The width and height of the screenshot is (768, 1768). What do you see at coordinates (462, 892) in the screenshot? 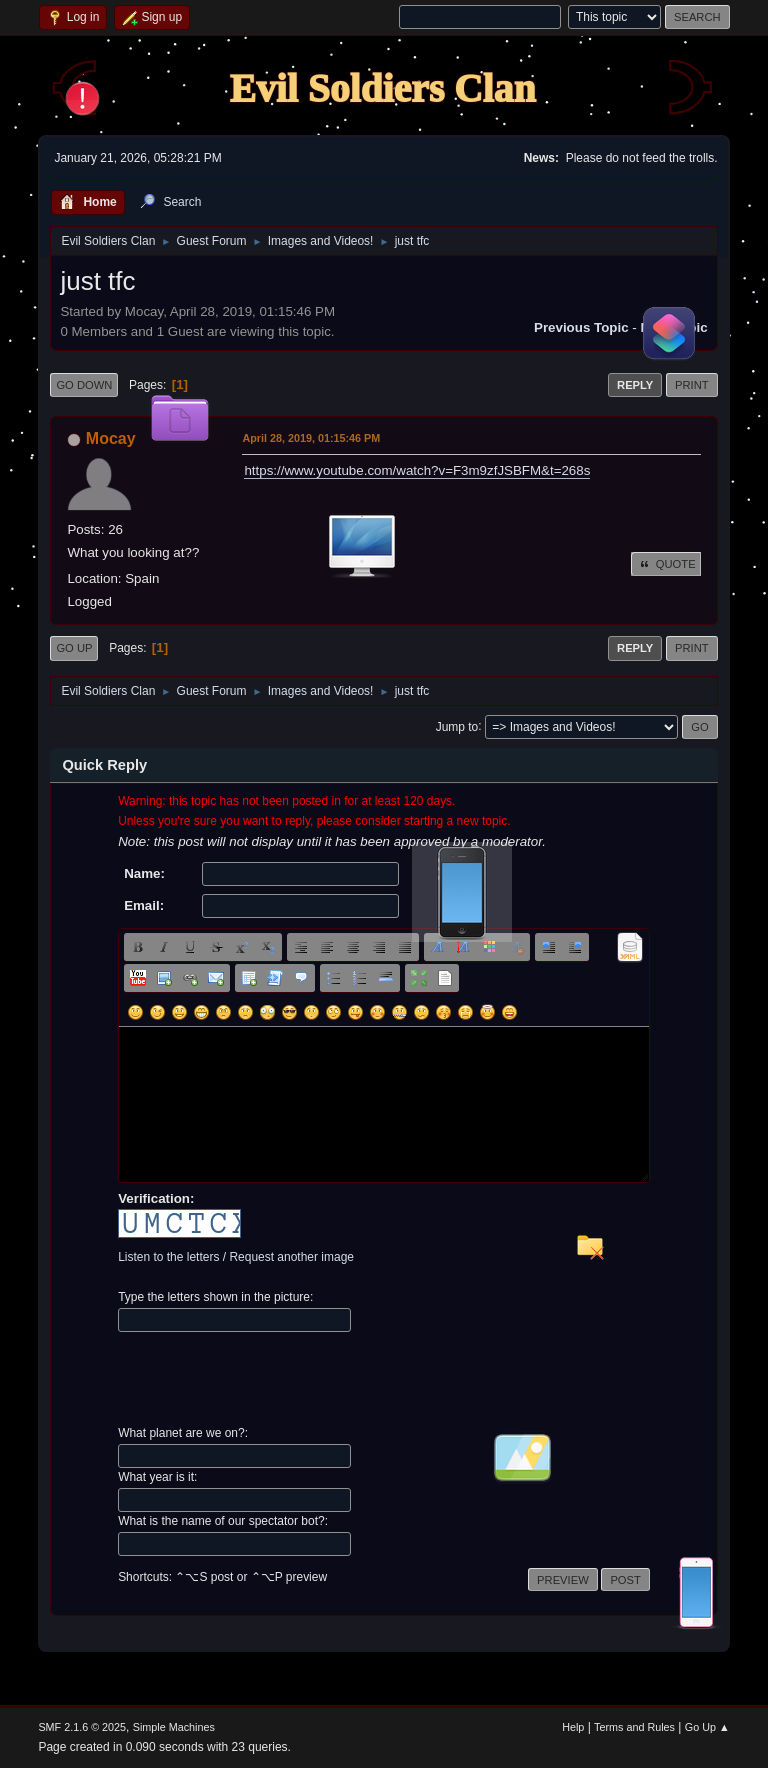
I see `indicates a connected iPhone device` at bounding box center [462, 892].